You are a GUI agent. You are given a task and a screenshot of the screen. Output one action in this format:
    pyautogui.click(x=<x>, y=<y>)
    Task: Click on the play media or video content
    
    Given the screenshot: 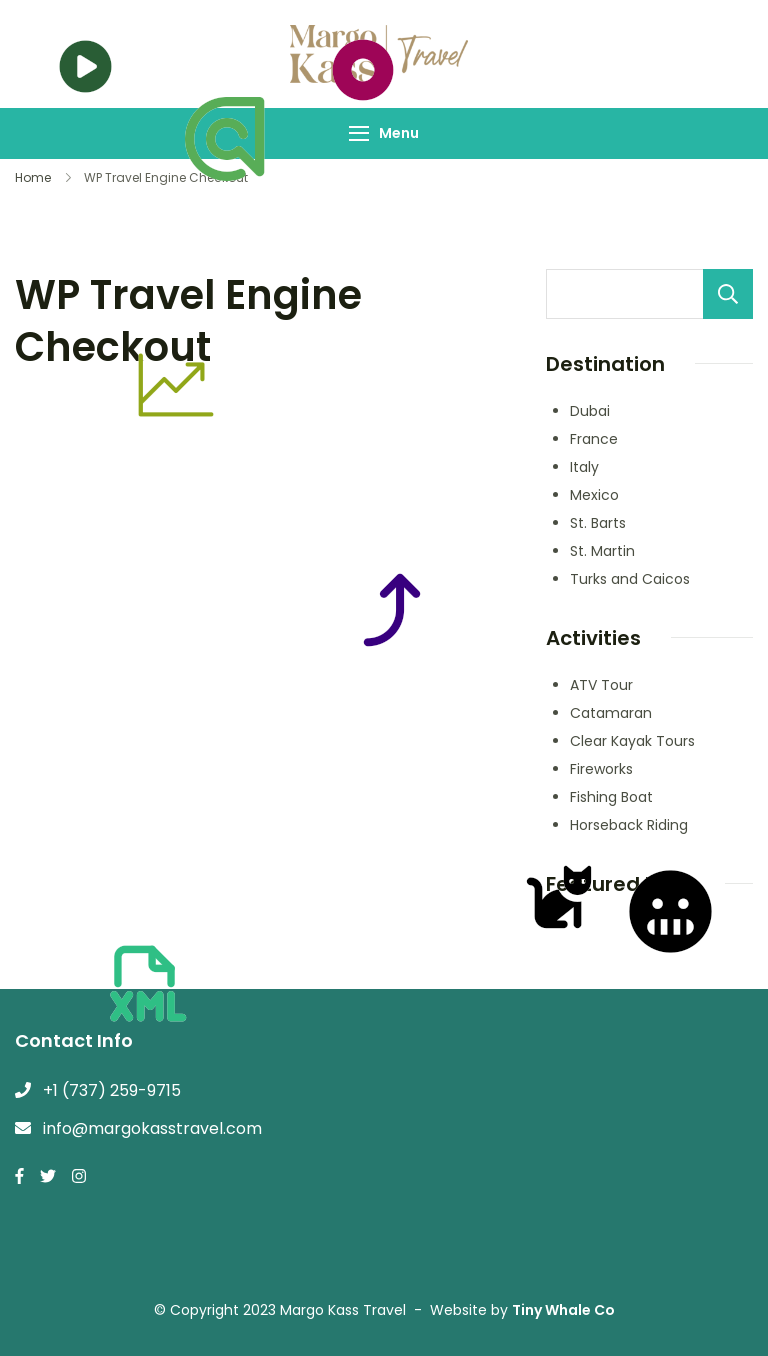 What is the action you would take?
    pyautogui.click(x=85, y=66)
    